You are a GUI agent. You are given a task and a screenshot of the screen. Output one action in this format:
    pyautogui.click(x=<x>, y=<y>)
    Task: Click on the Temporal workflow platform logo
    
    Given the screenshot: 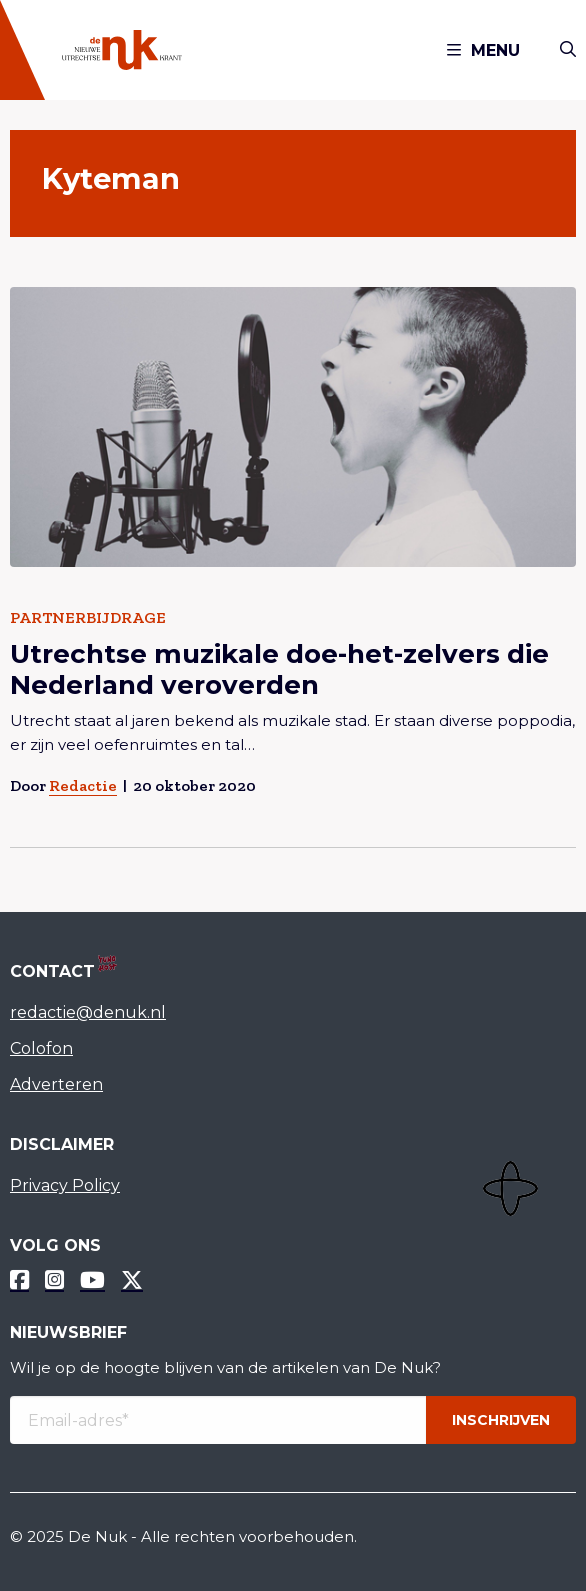 What is the action you would take?
    pyautogui.click(x=510, y=1188)
    